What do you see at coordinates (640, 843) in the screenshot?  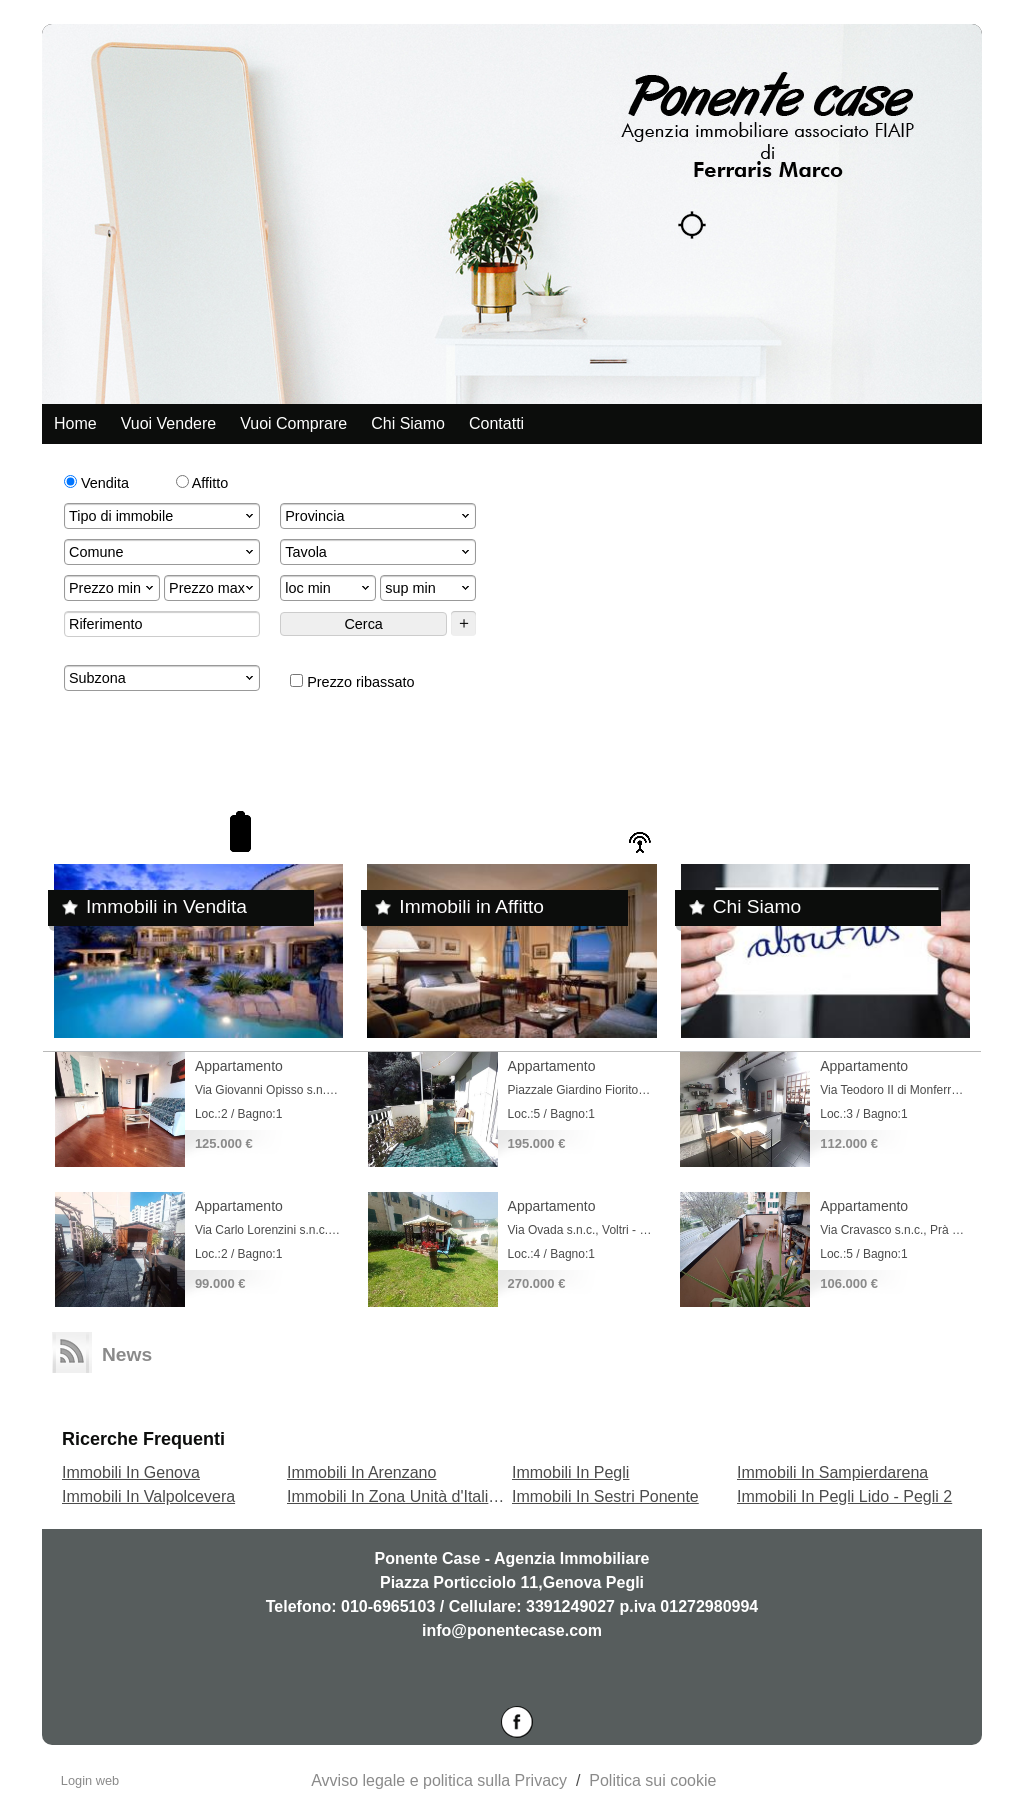 I see `access antenna or broadcast settings` at bounding box center [640, 843].